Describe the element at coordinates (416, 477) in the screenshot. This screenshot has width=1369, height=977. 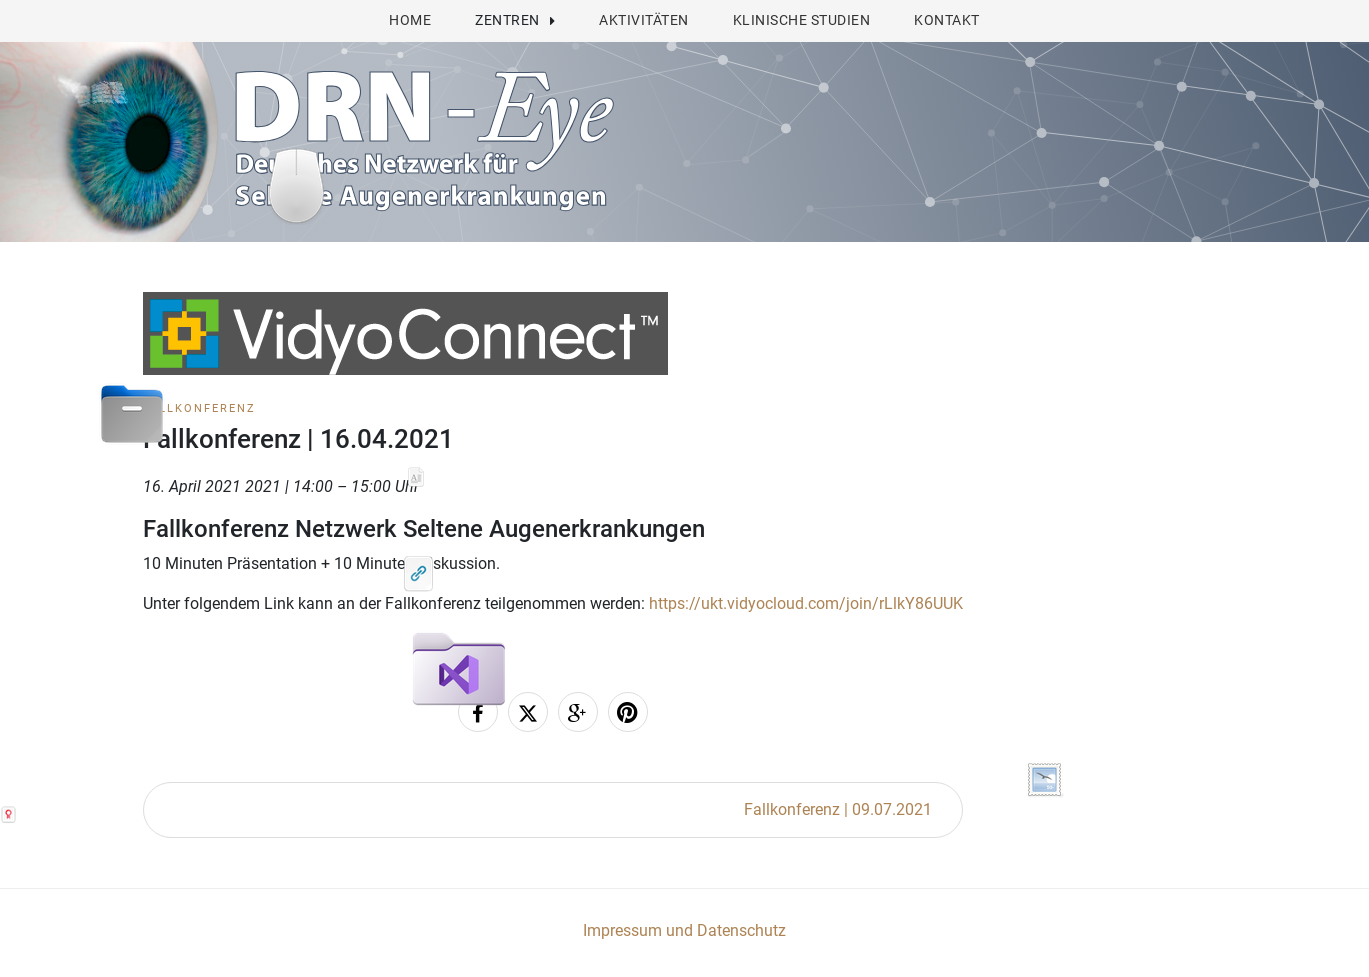
I see `open a rich text format document` at that location.